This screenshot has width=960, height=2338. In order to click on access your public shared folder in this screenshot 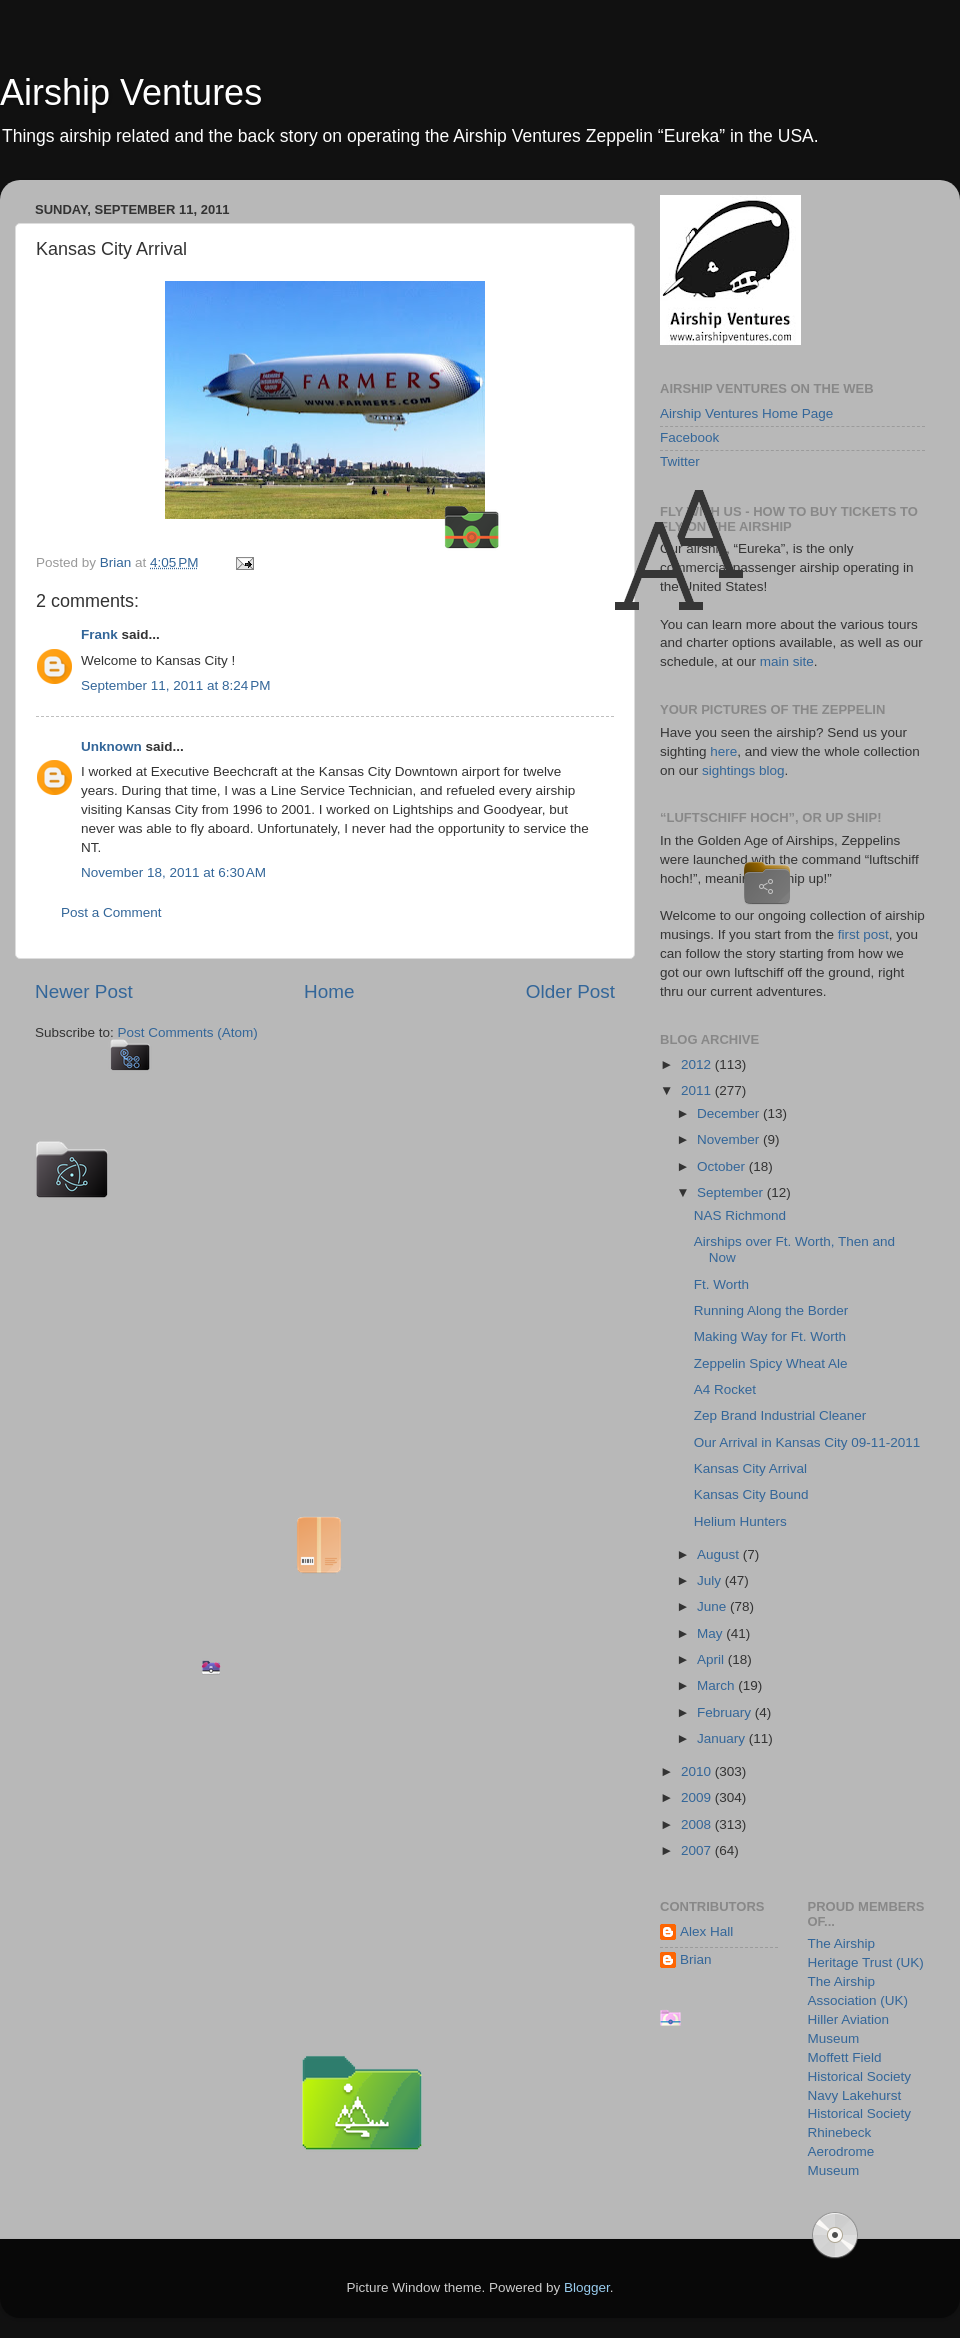, I will do `click(767, 883)`.